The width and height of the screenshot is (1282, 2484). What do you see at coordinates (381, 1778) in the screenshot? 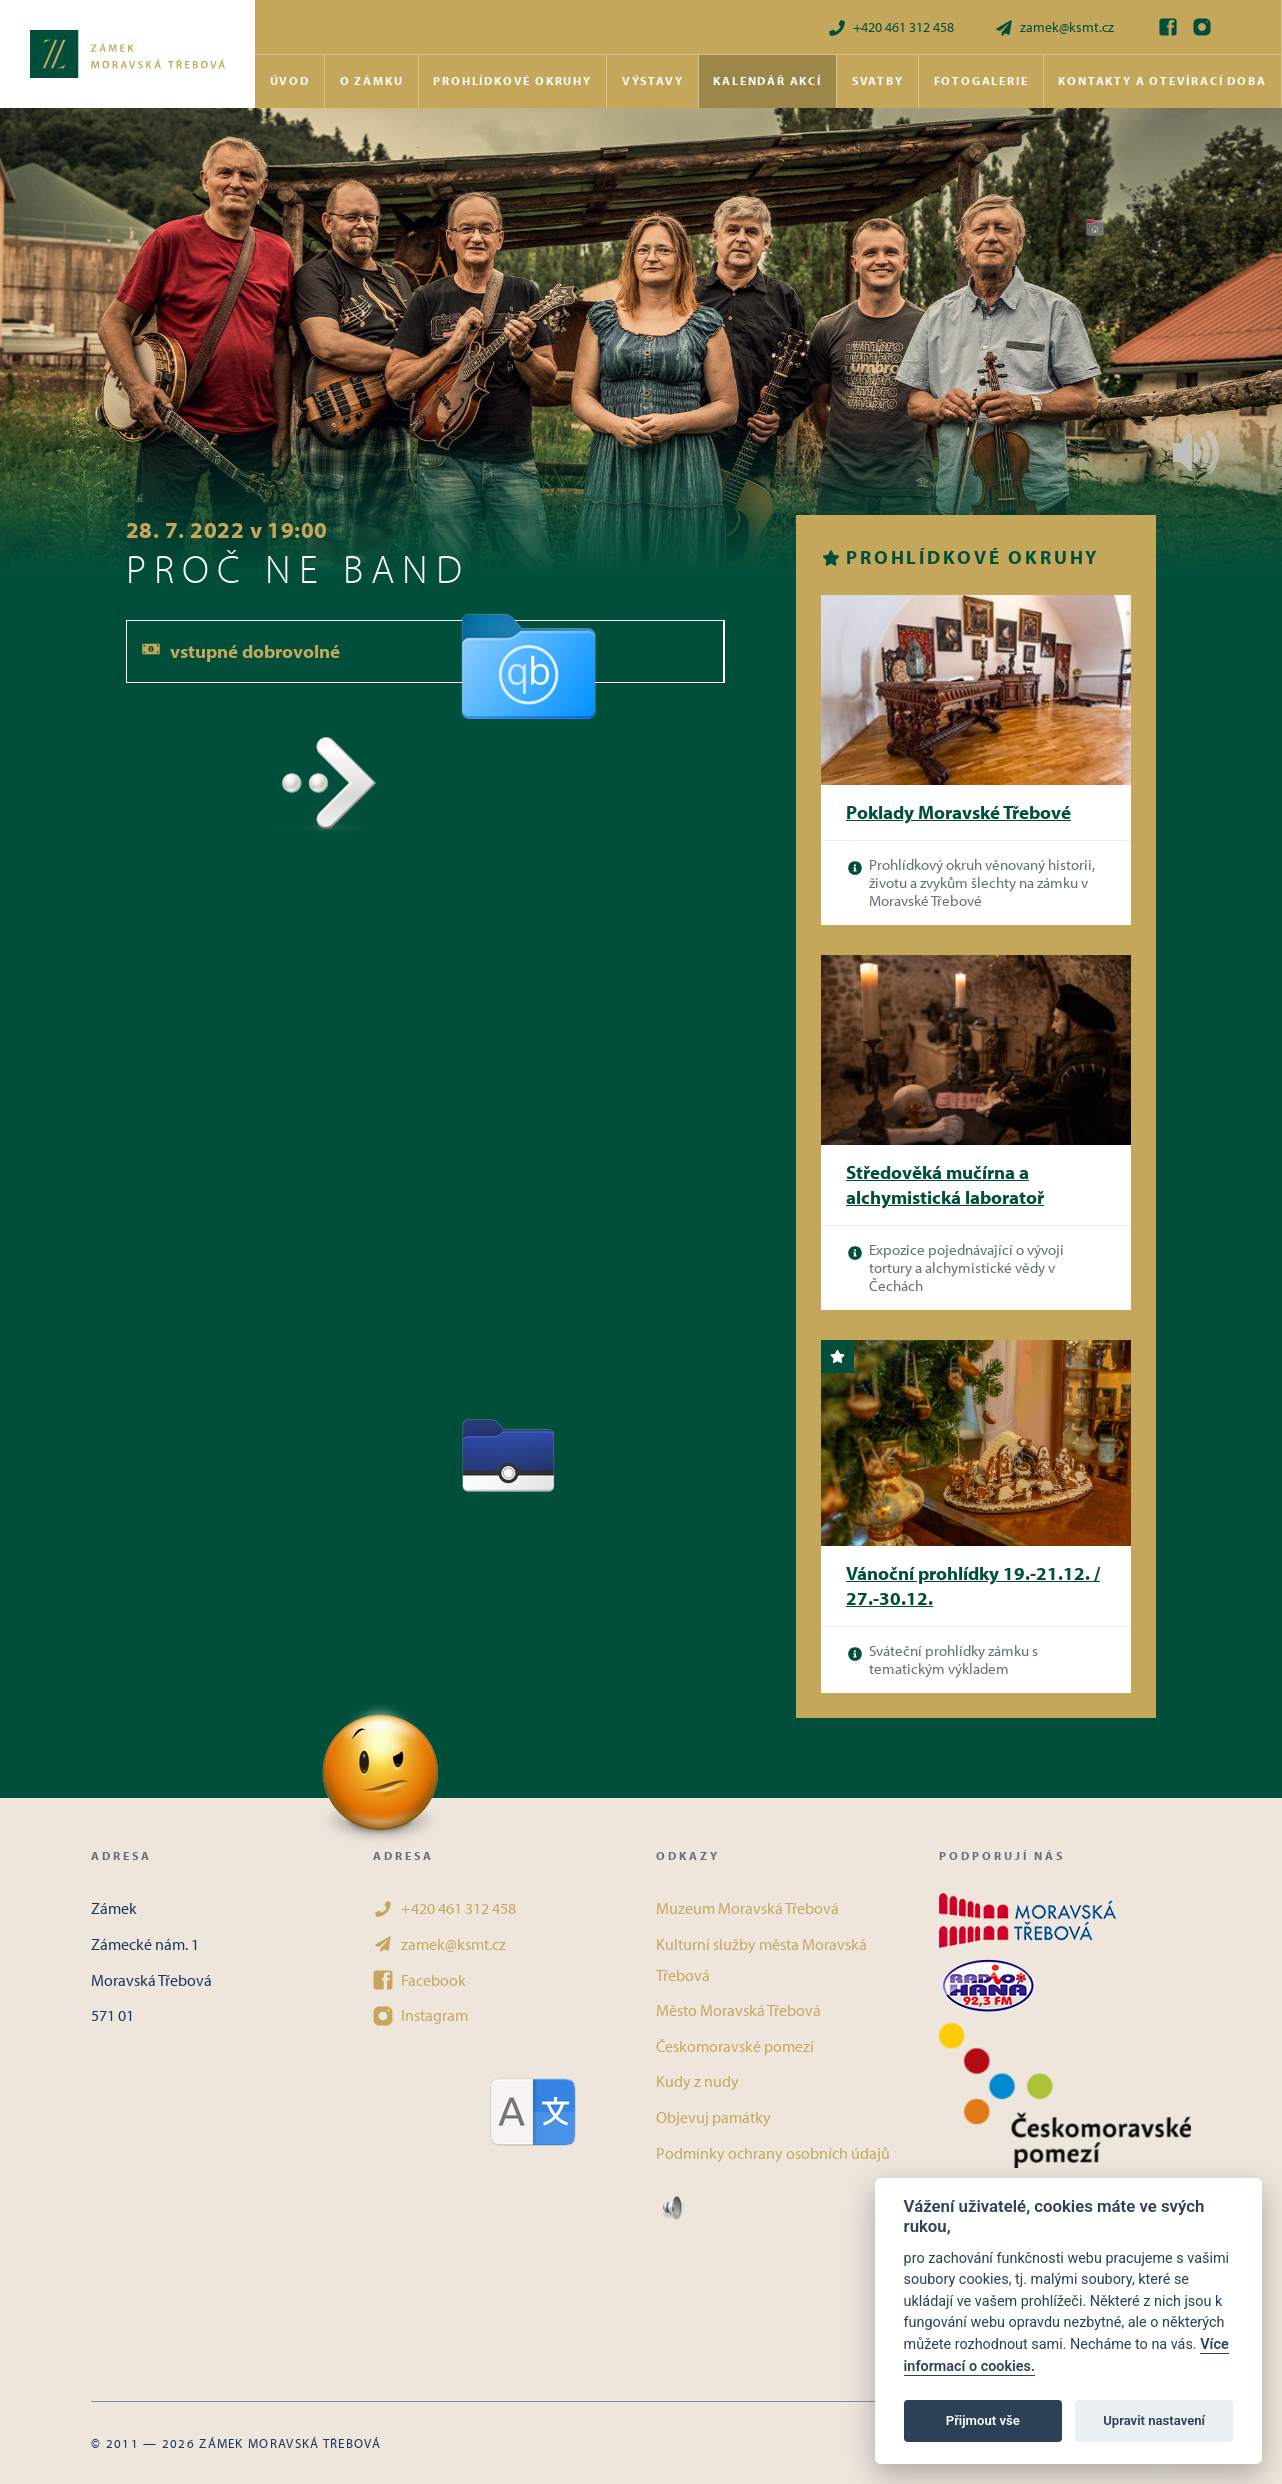
I see `express a smug or sarcastic reaction` at bounding box center [381, 1778].